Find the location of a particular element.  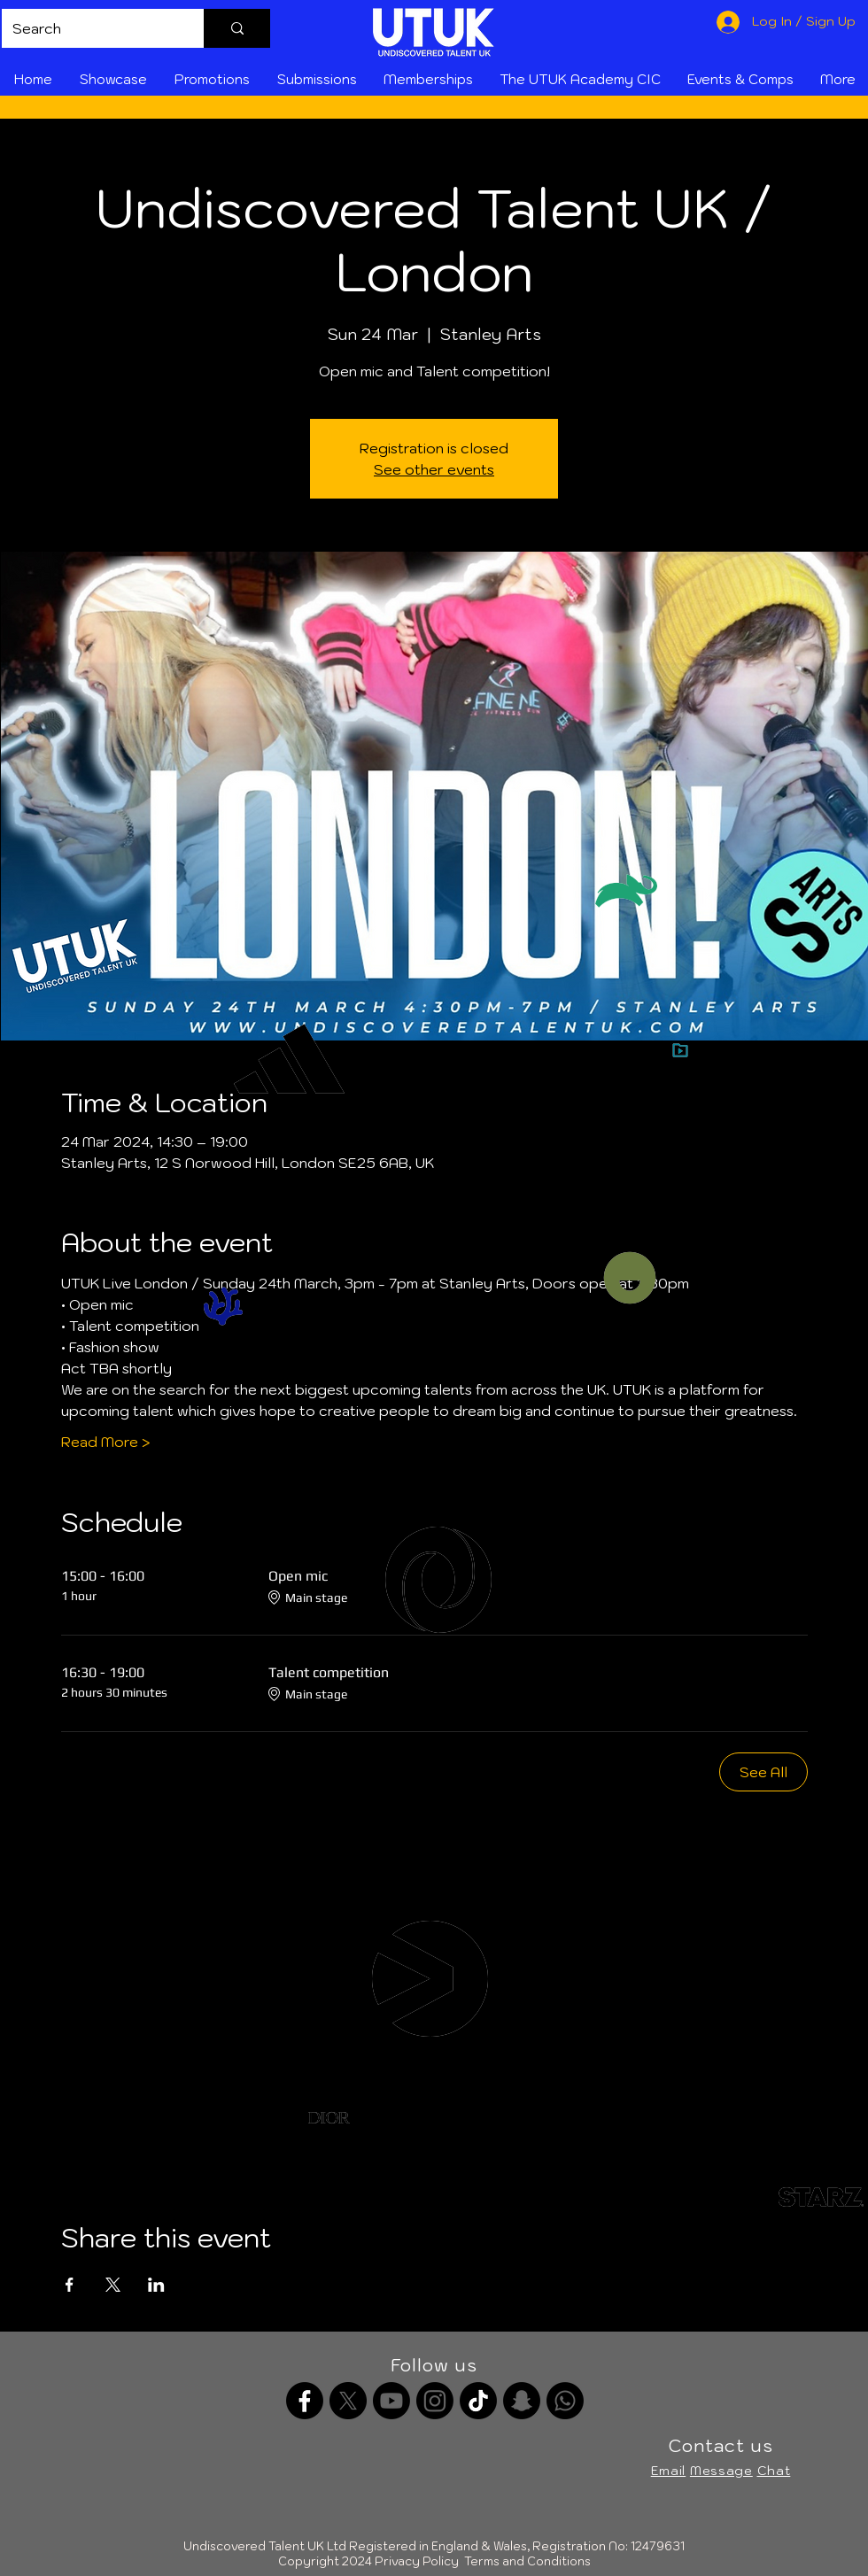

open the Viaplay streaming app is located at coordinates (430, 1978).